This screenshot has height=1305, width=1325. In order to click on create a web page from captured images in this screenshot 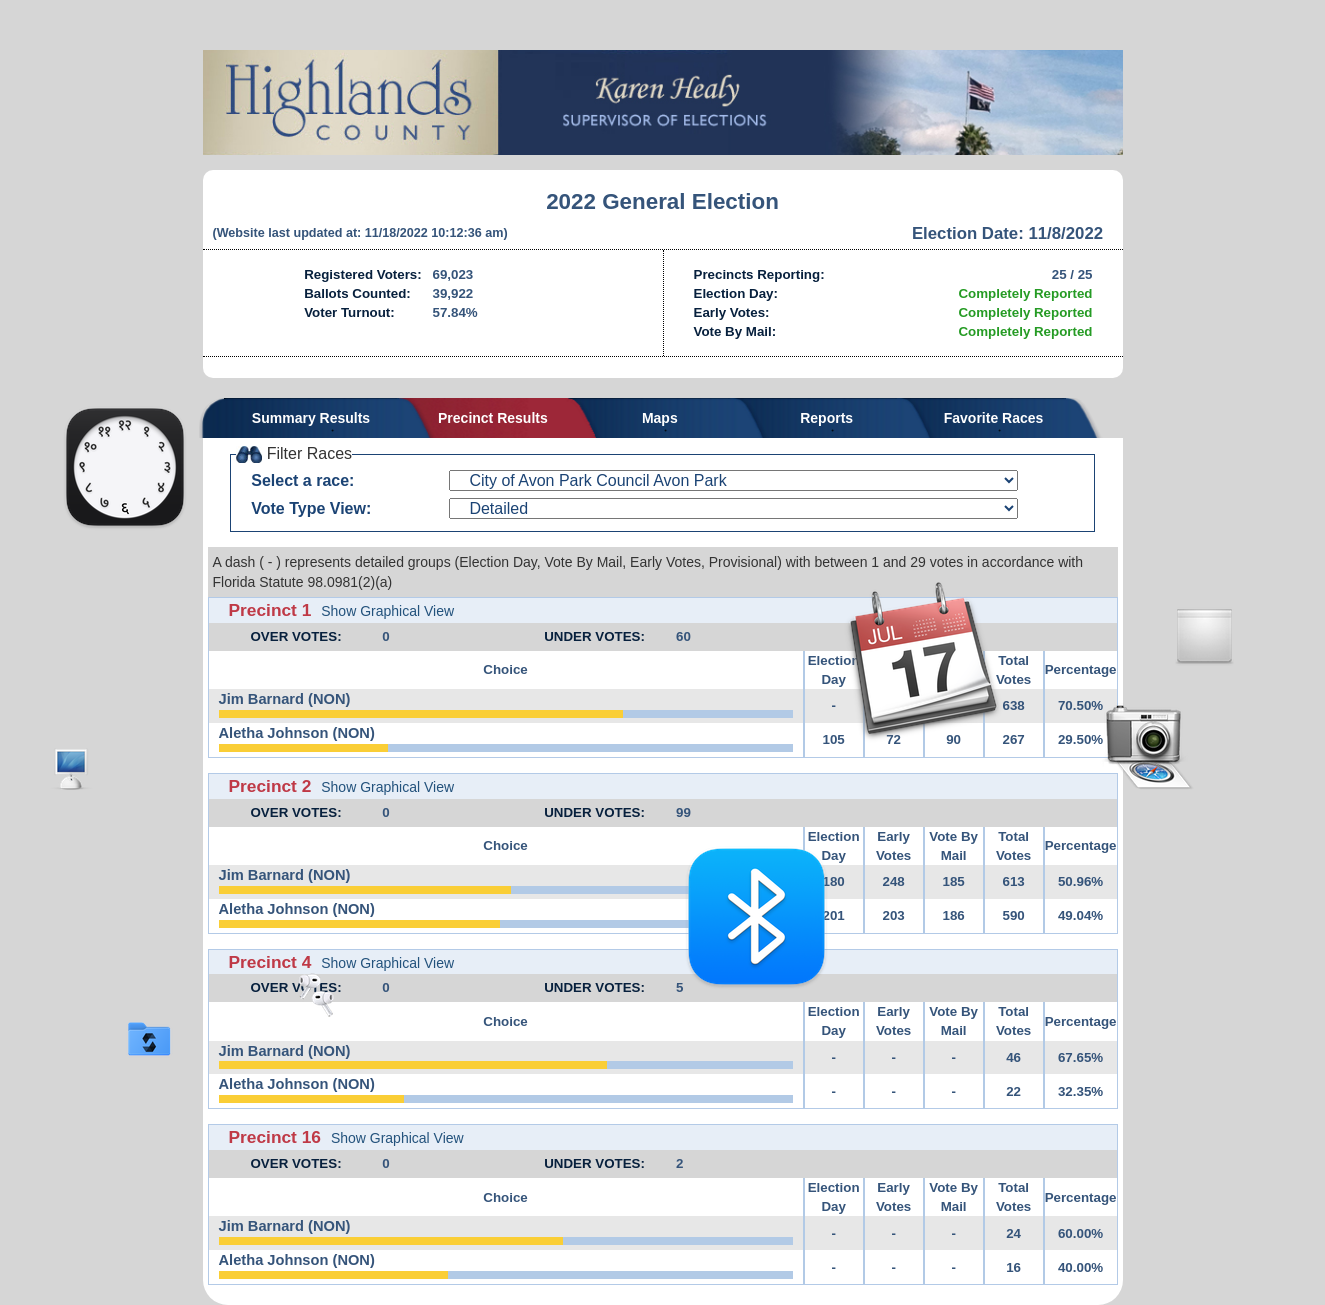, I will do `click(1143, 747)`.